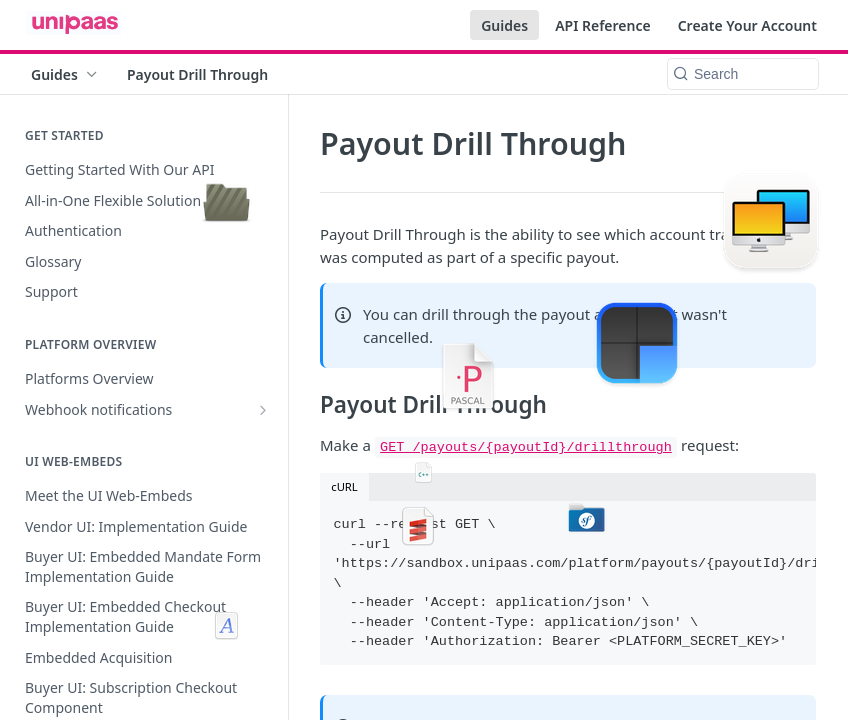 Image resolution: width=848 pixels, height=720 pixels. I want to click on indicates a folder currently being accessed or browsed, so click(226, 204).